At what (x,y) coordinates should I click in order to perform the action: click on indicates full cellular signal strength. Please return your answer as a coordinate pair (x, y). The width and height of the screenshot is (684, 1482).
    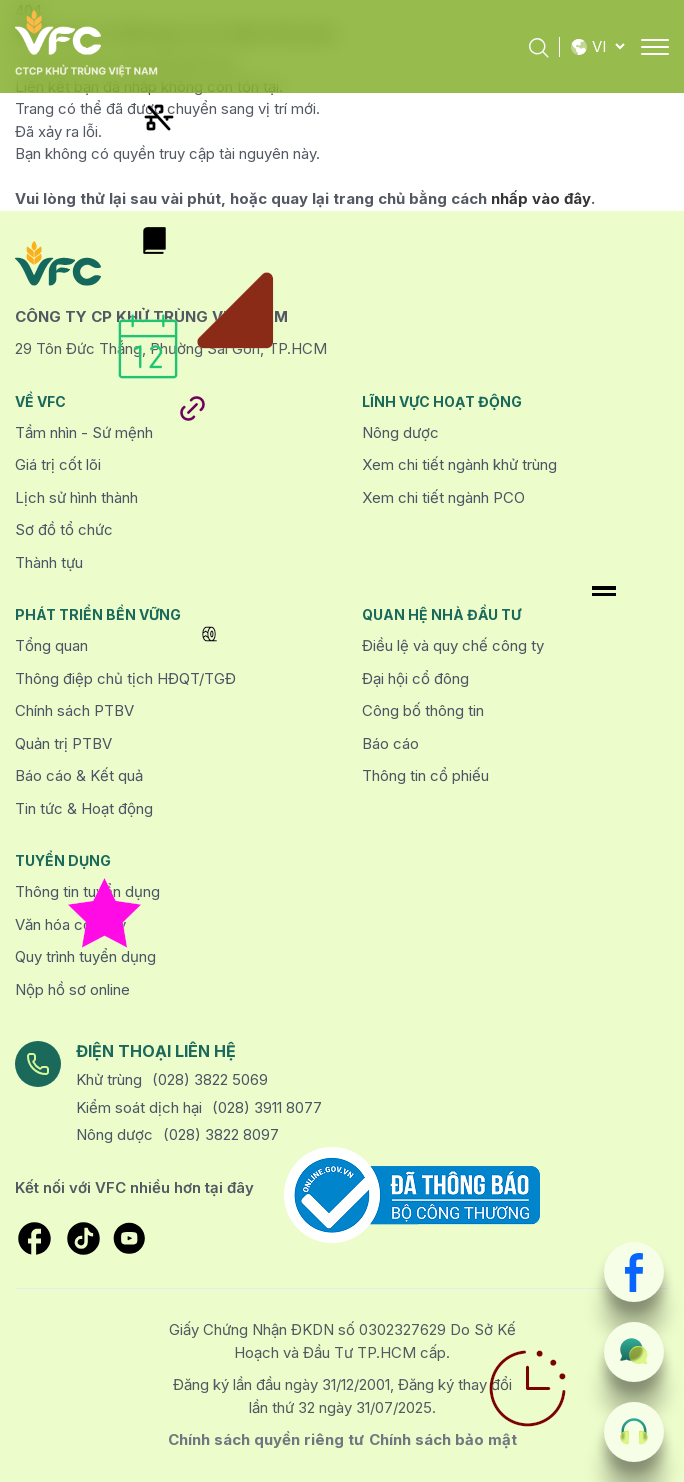
    Looking at the image, I should click on (241, 313).